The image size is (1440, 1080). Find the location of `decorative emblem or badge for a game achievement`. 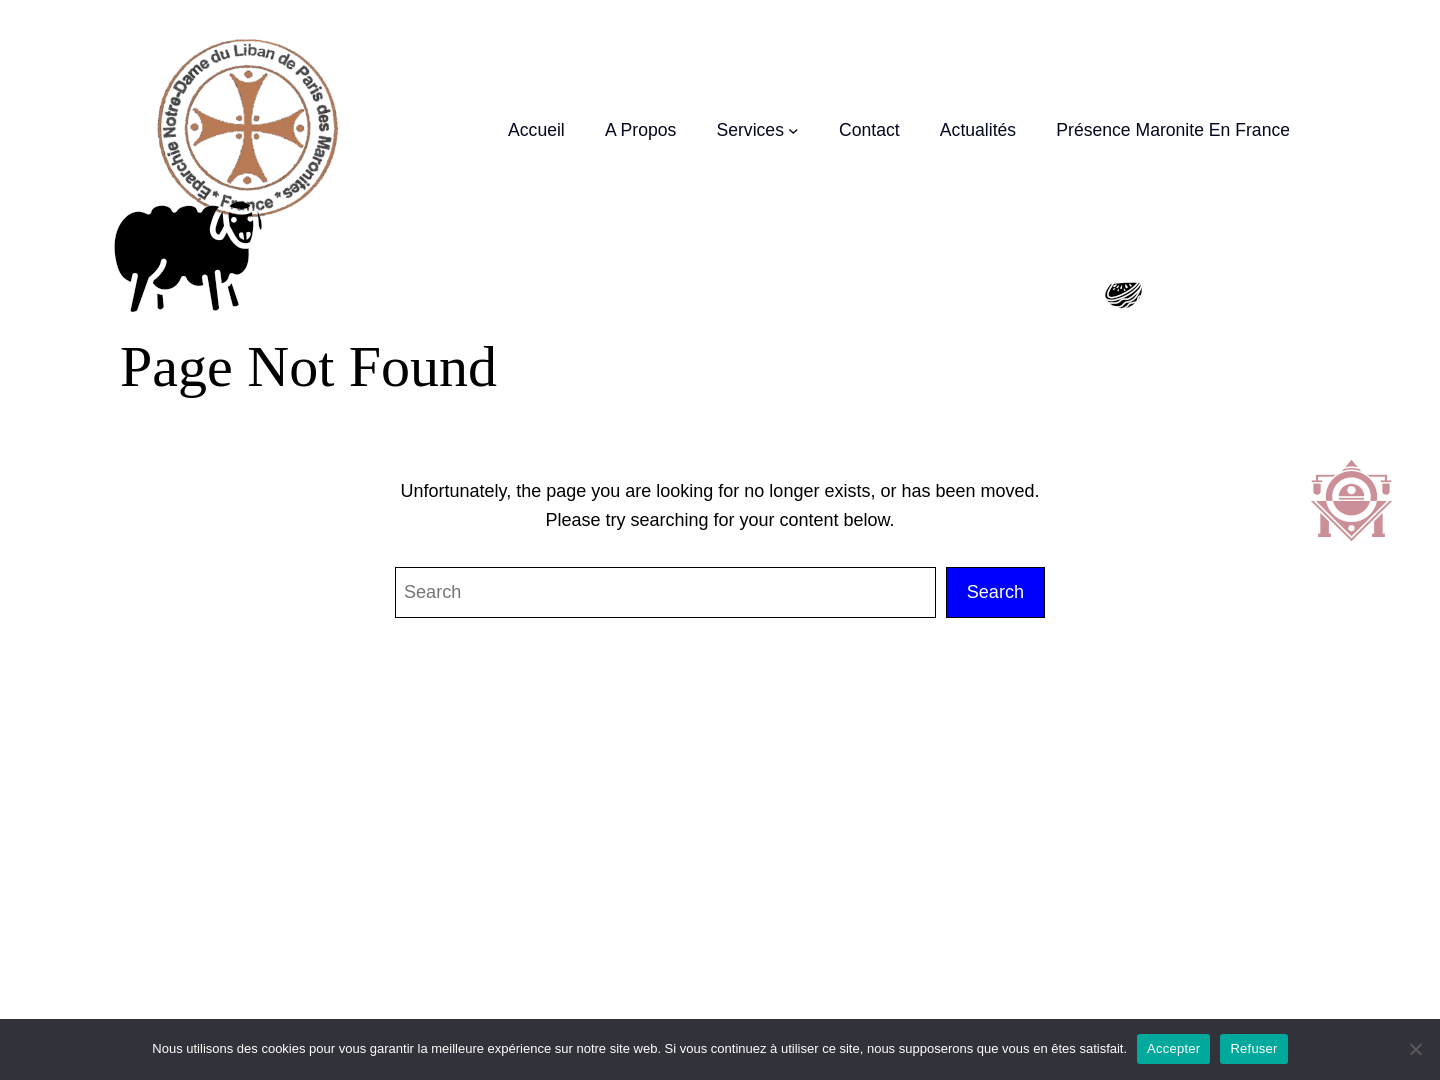

decorative emblem or badge for a game achievement is located at coordinates (1351, 500).